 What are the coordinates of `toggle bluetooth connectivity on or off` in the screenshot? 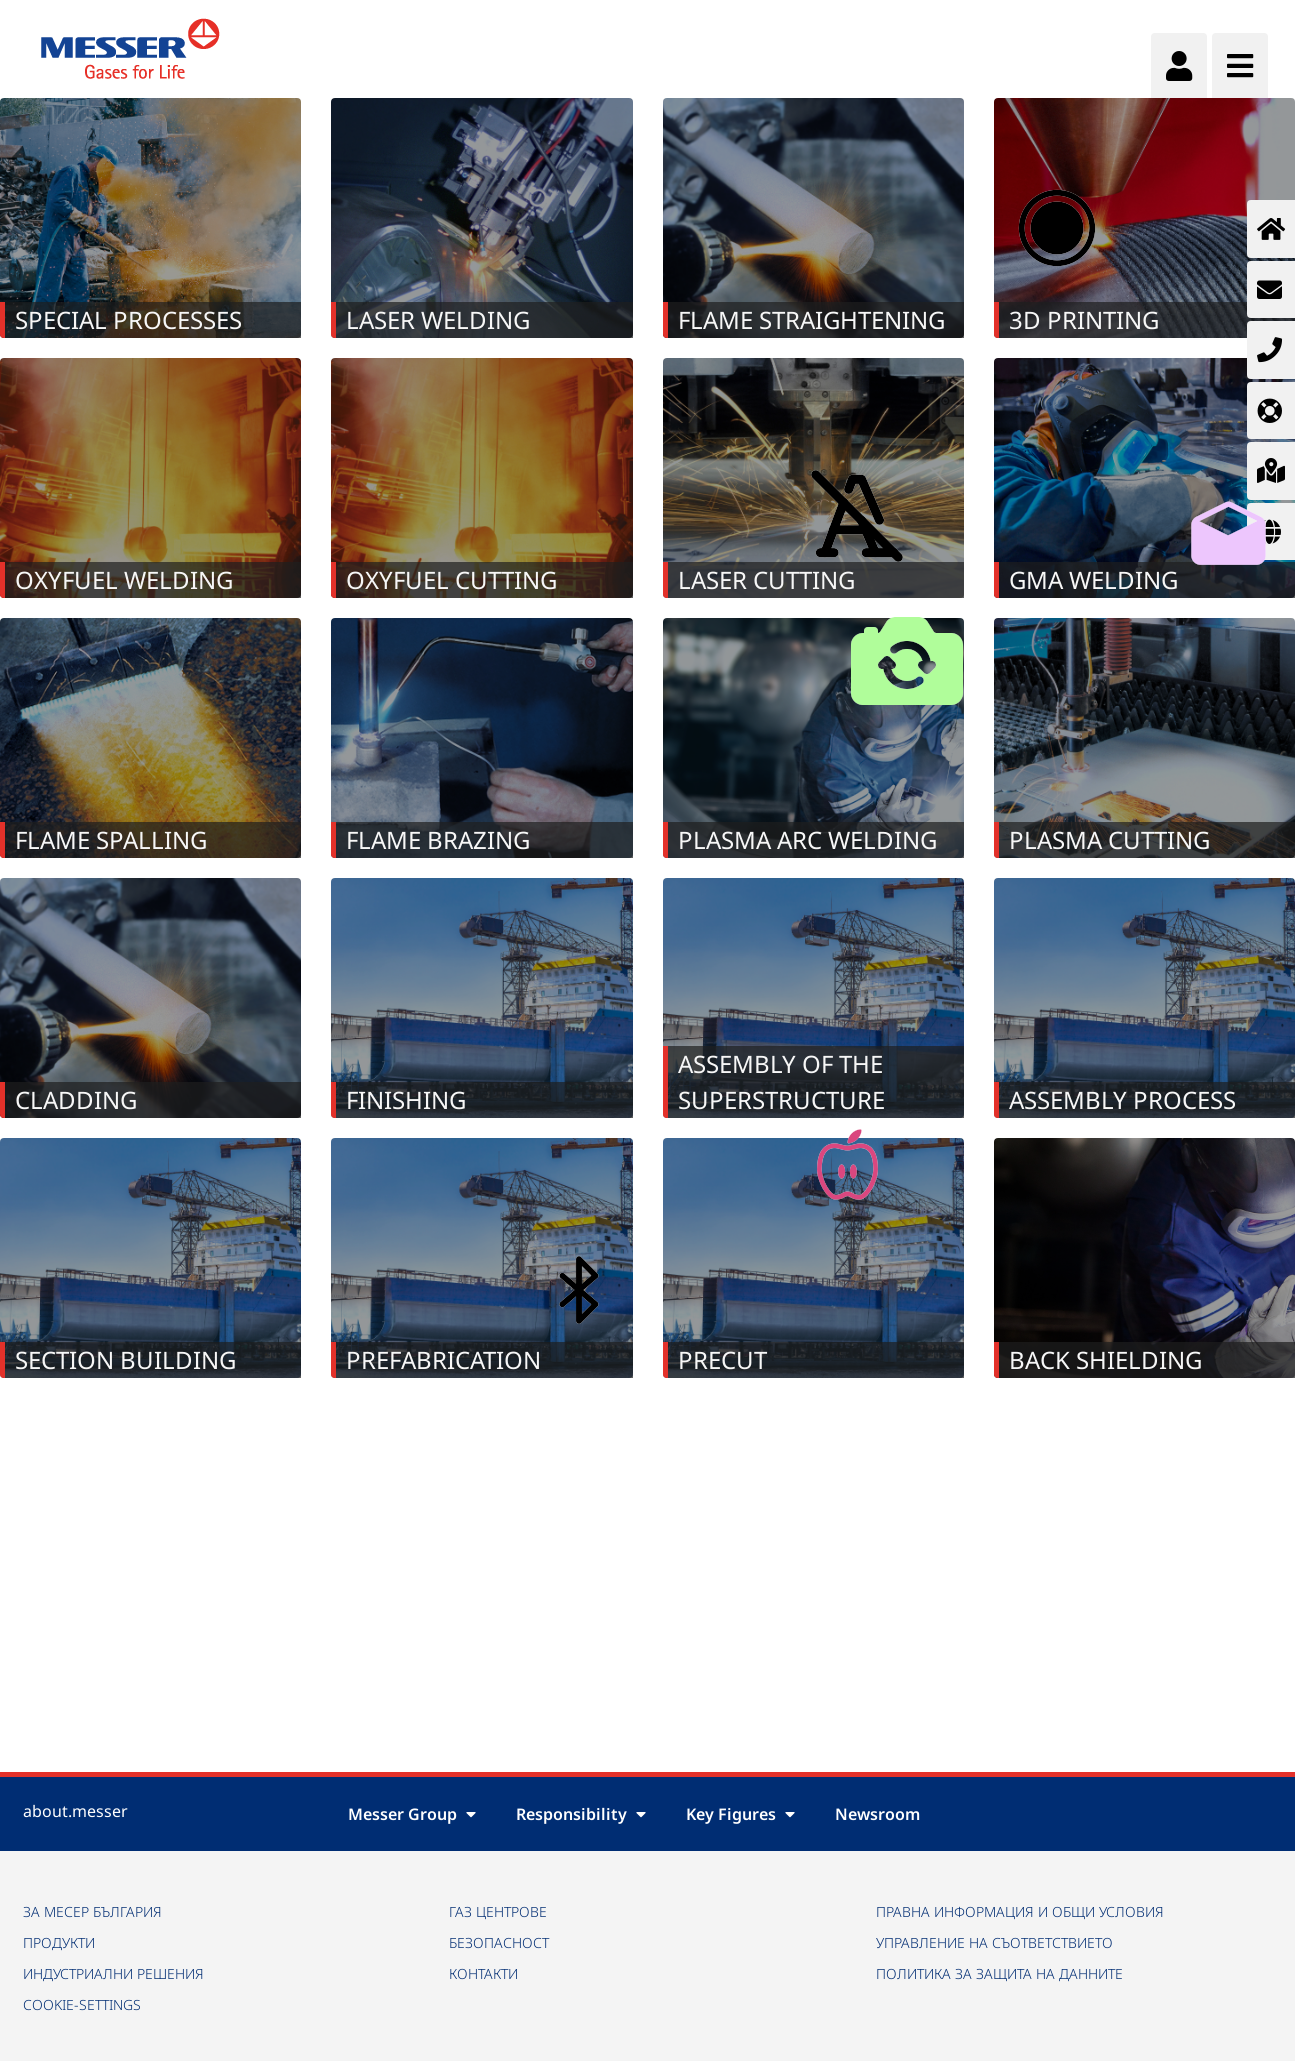 It's located at (579, 1290).